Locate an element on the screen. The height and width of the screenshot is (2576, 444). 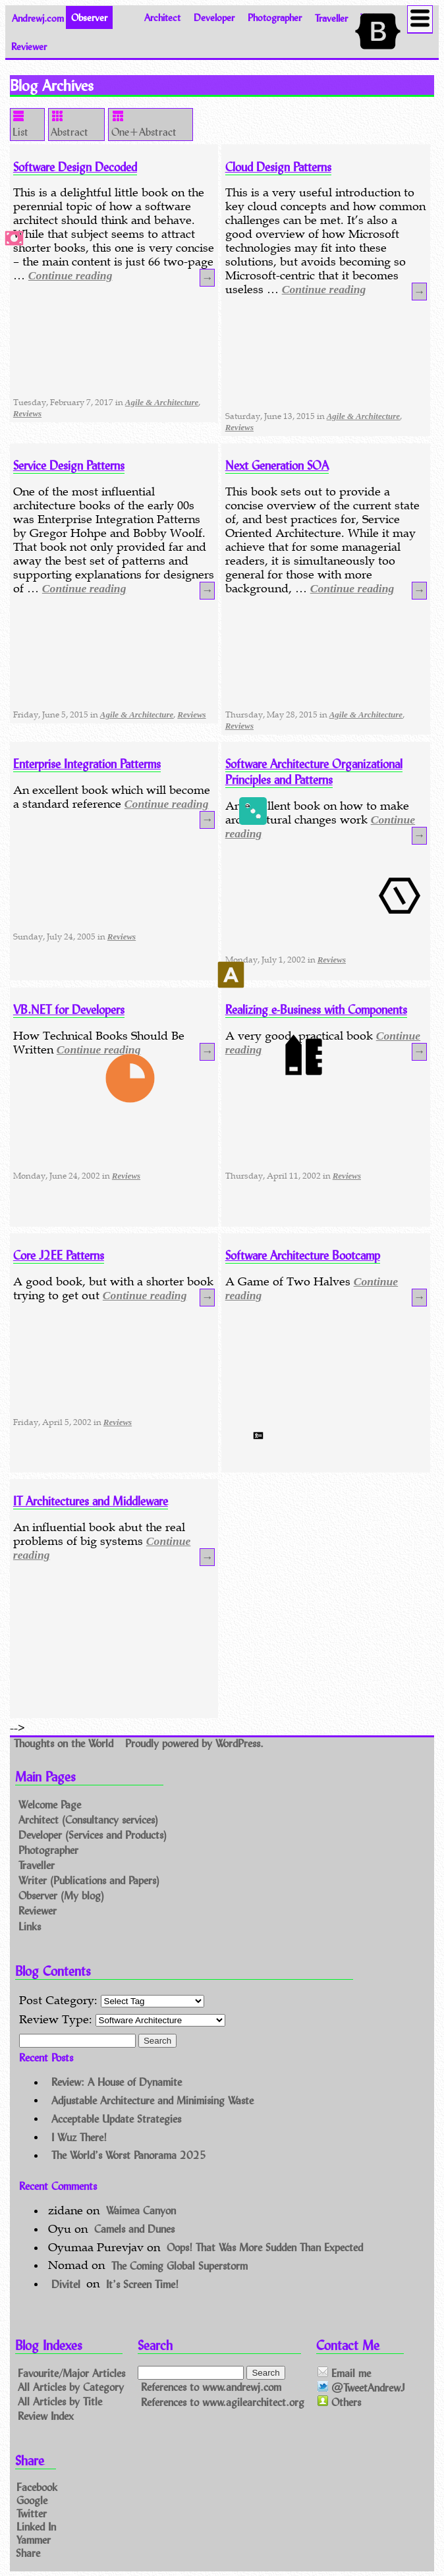
indicates a pass or credential is pending approval is located at coordinates (258, 1436).